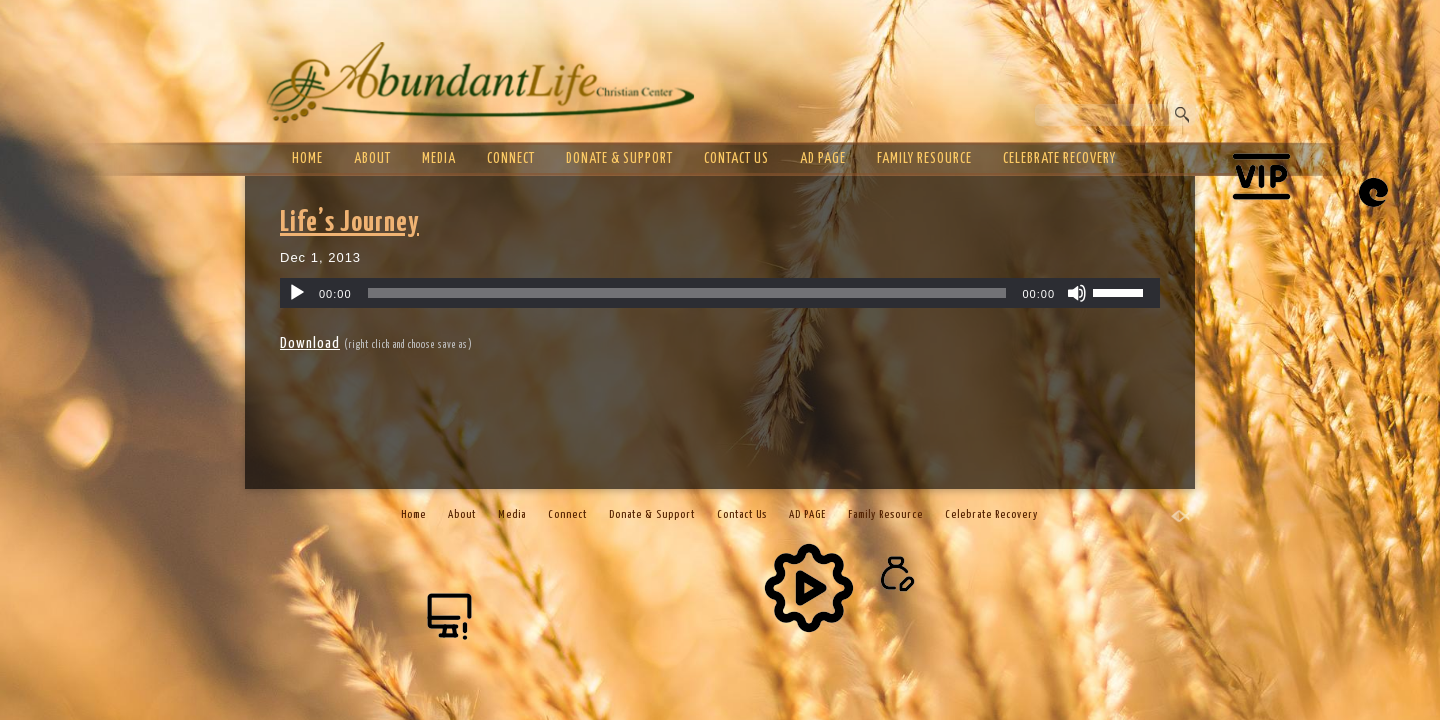  Describe the element at coordinates (896, 573) in the screenshot. I see `edit budget or savings details` at that location.